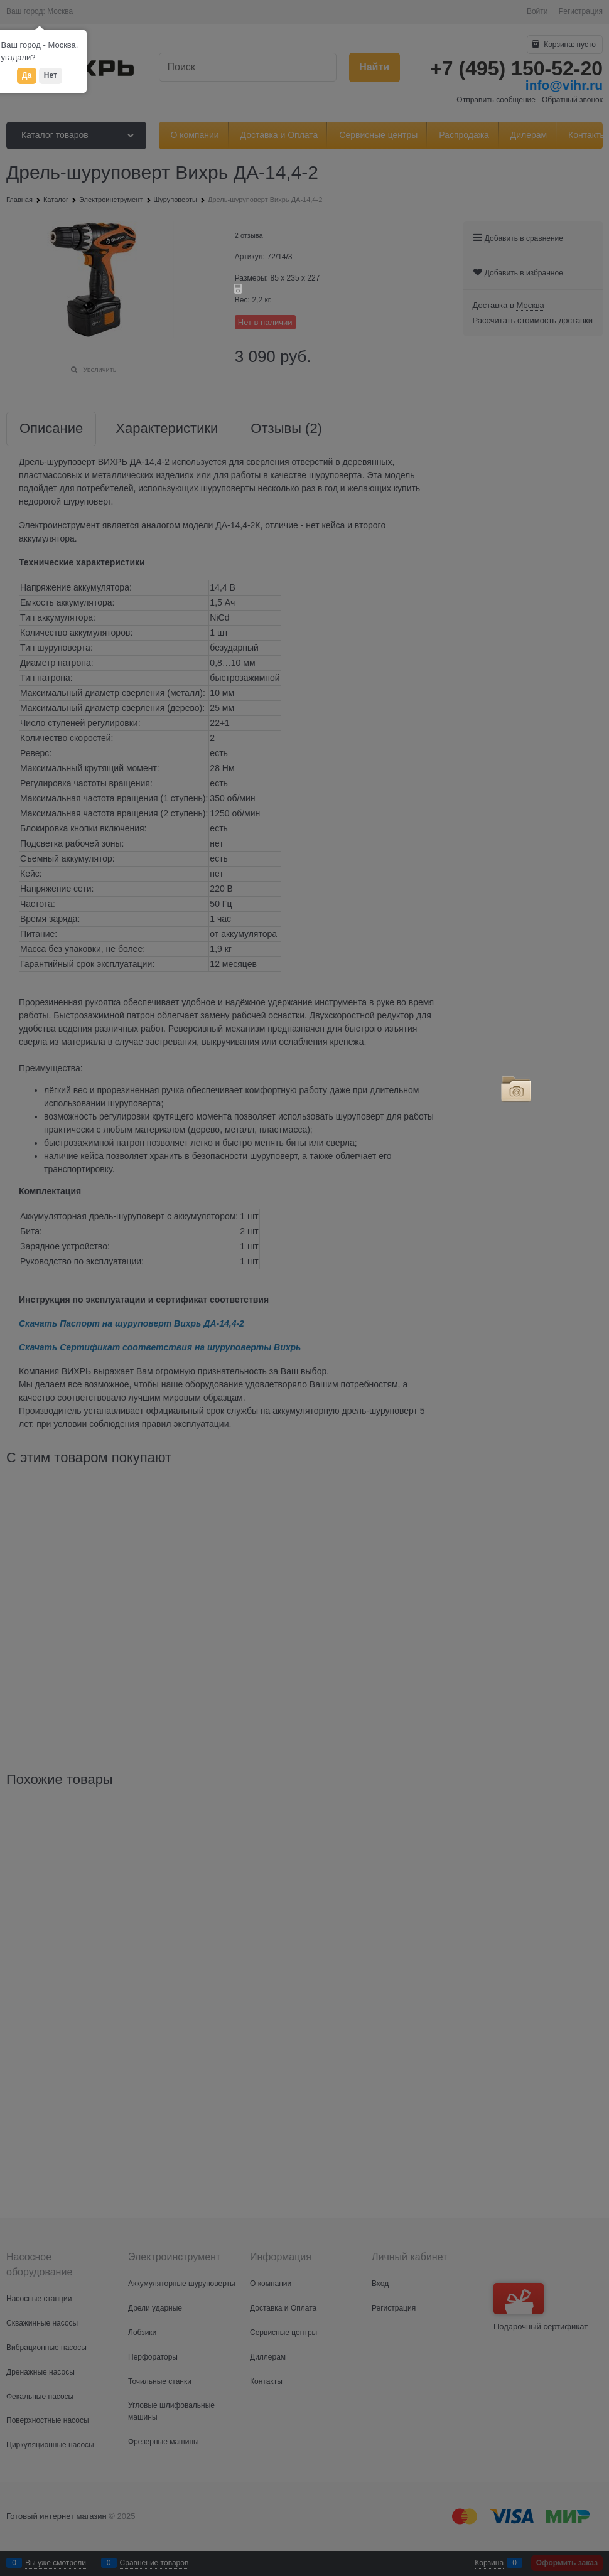 Image resolution: width=609 pixels, height=2576 pixels. Describe the element at coordinates (238, 289) in the screenshot. I see `access media player device` at that location.